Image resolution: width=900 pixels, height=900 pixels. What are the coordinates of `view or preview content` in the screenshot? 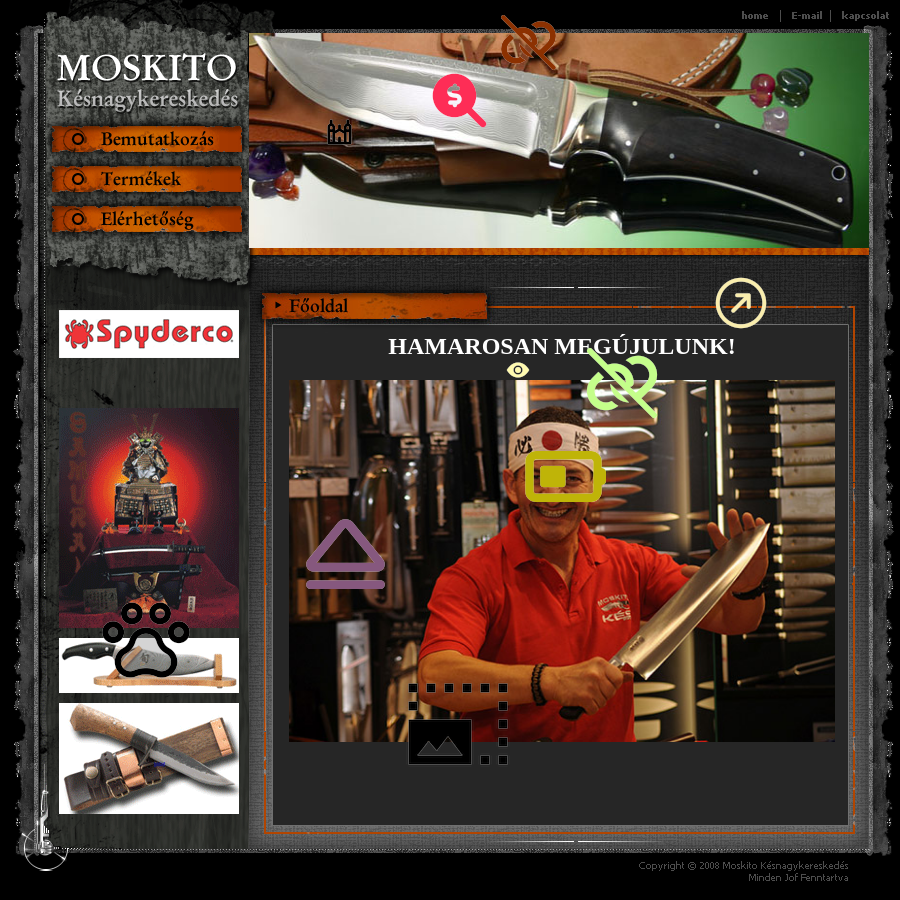 It's located at (518, 370).